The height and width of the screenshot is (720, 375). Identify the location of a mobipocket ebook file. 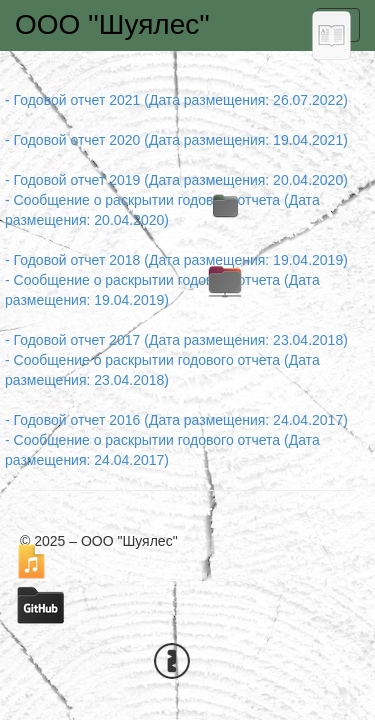
(331, 35).